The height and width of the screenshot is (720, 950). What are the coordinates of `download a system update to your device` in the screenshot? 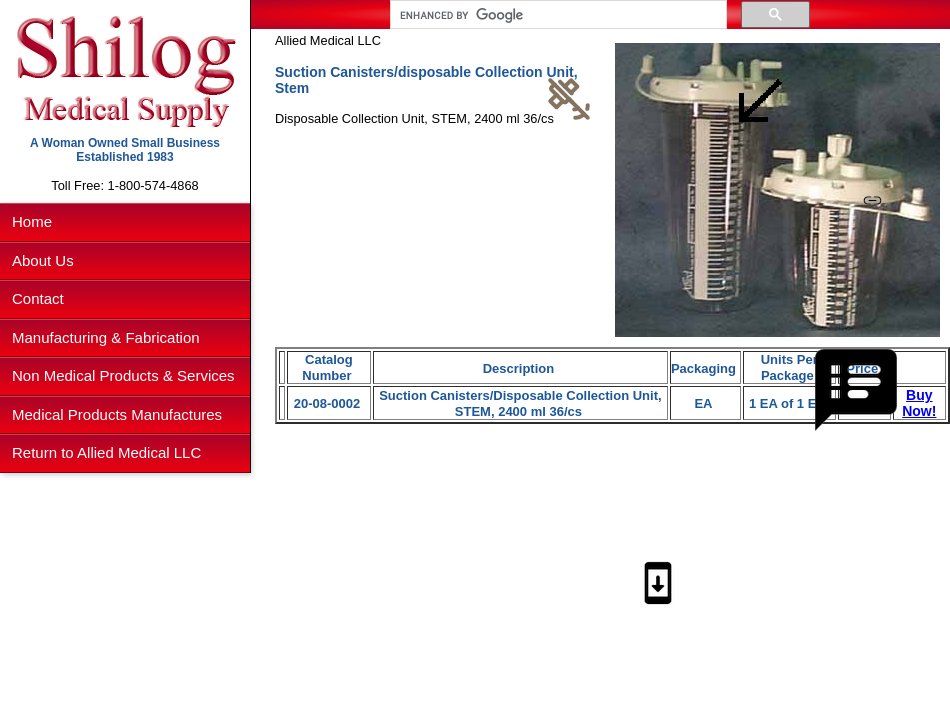 It's located at (658, 583).